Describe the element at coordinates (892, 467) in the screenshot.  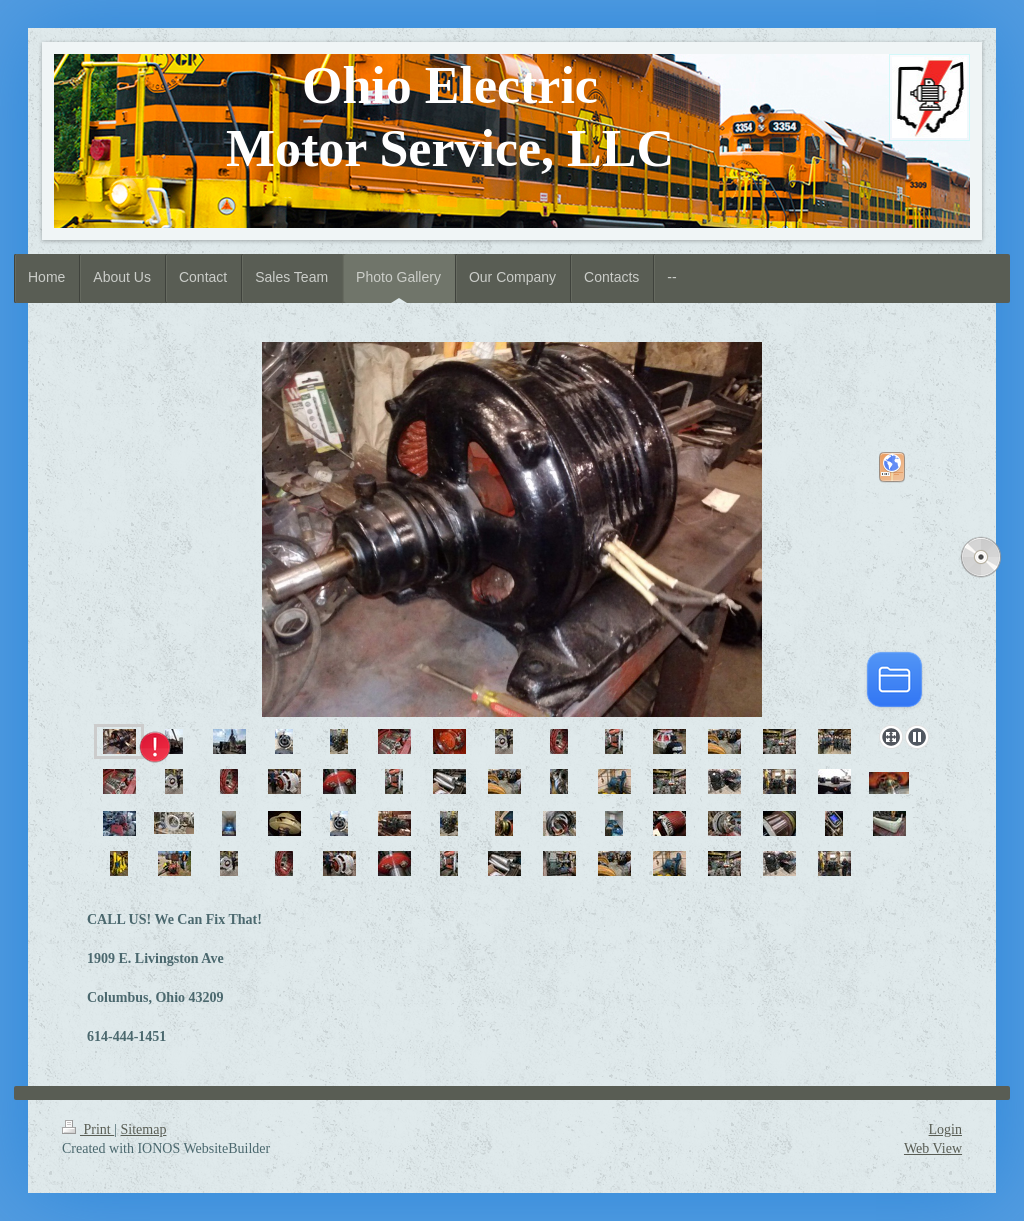
I see `indicates package cache is being updated` at that location.